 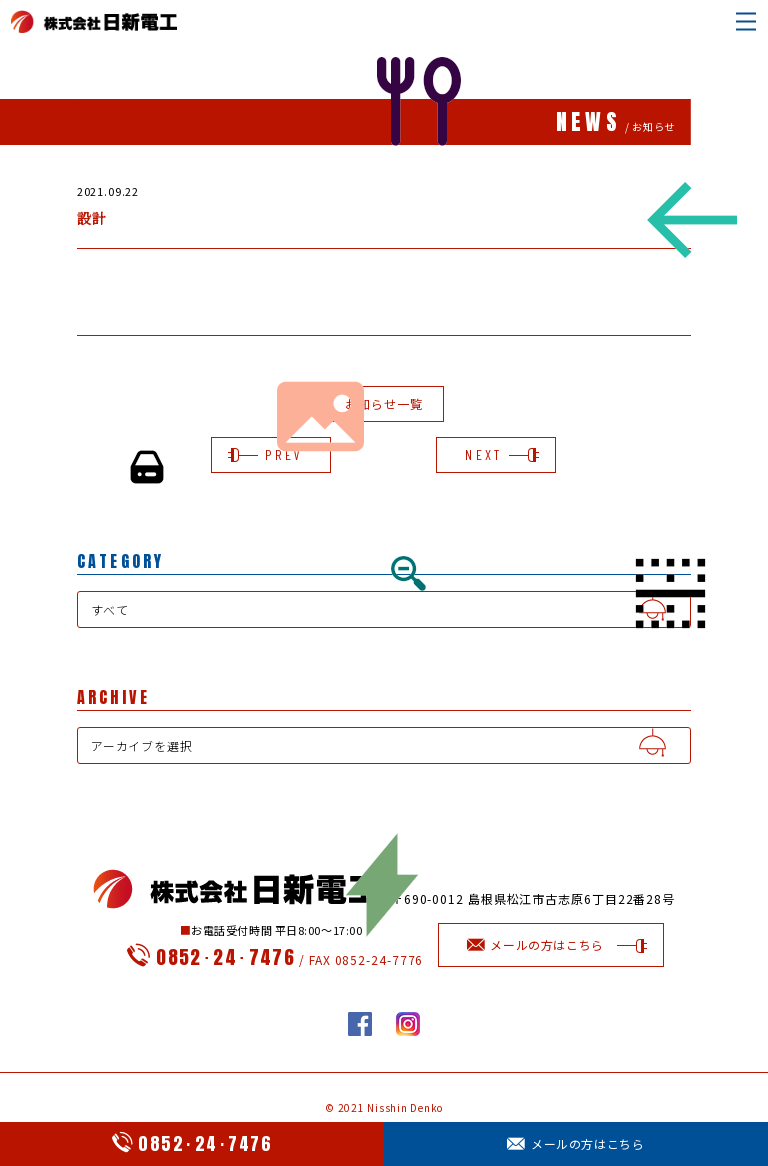 I want to click on access local storage or hard drive, so click(x=147, y=467).